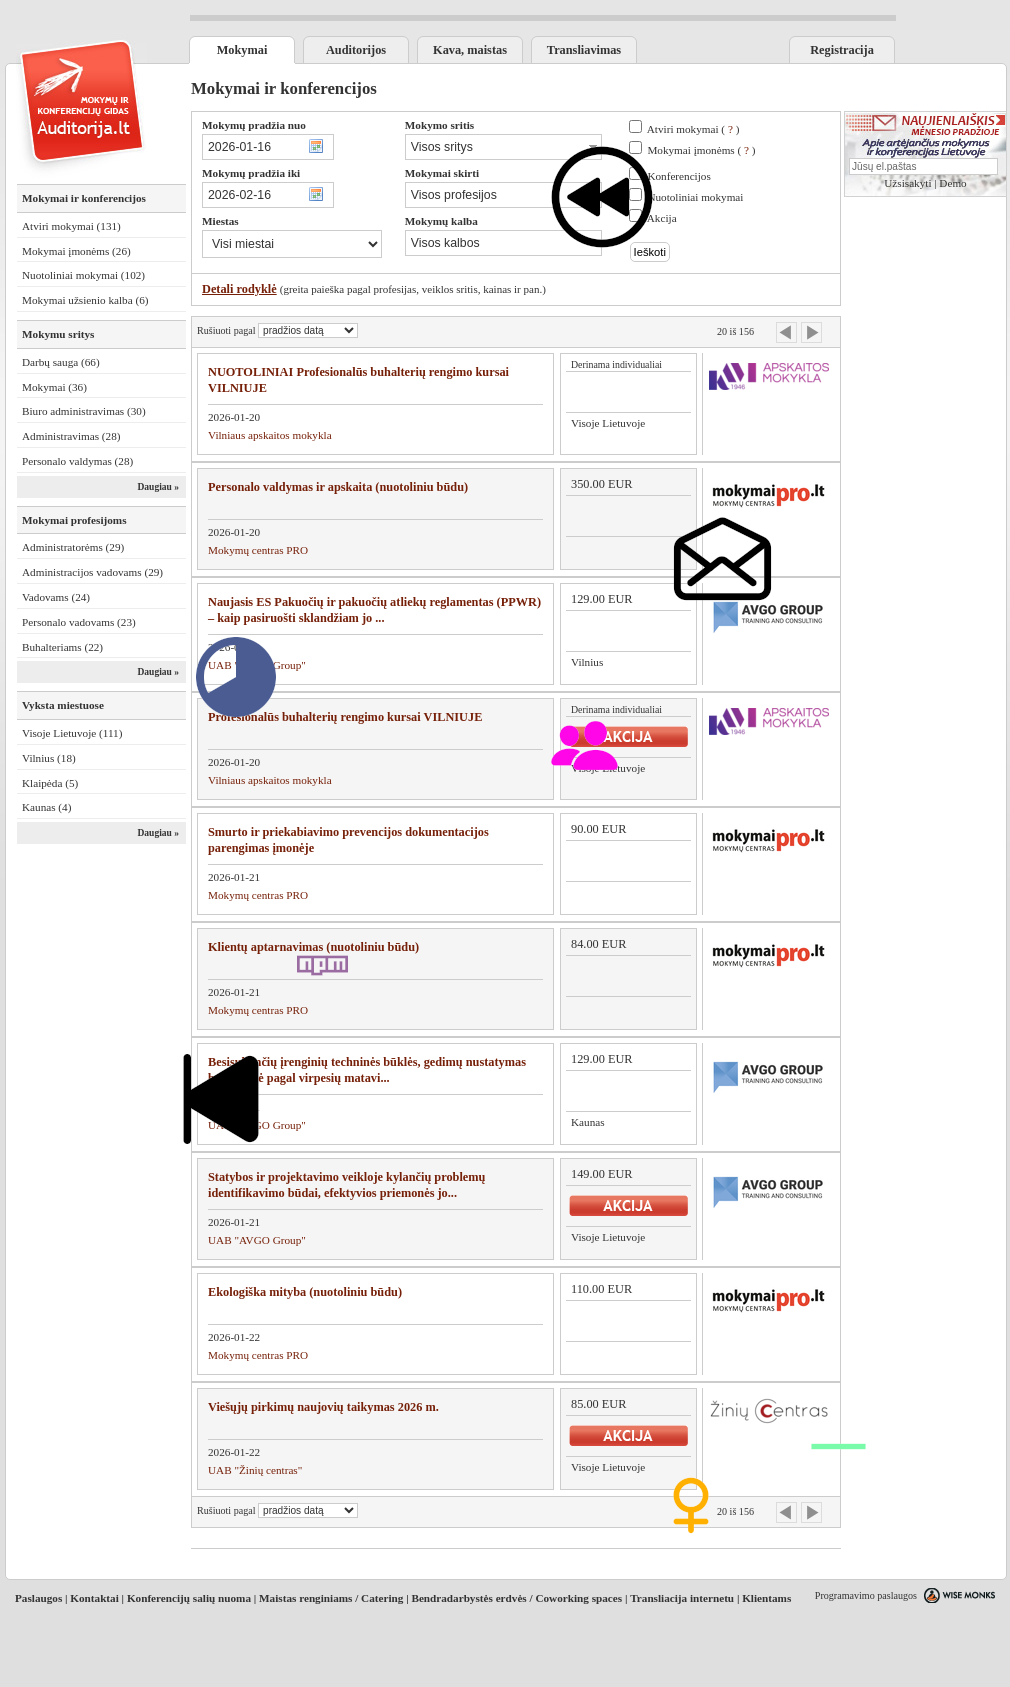 This screenshot has width=1010, height=1687. What do you see at coordinates (691, 1504) in the screenshot?
I see `select femme gender identity` at bounding box center [691, 1504].